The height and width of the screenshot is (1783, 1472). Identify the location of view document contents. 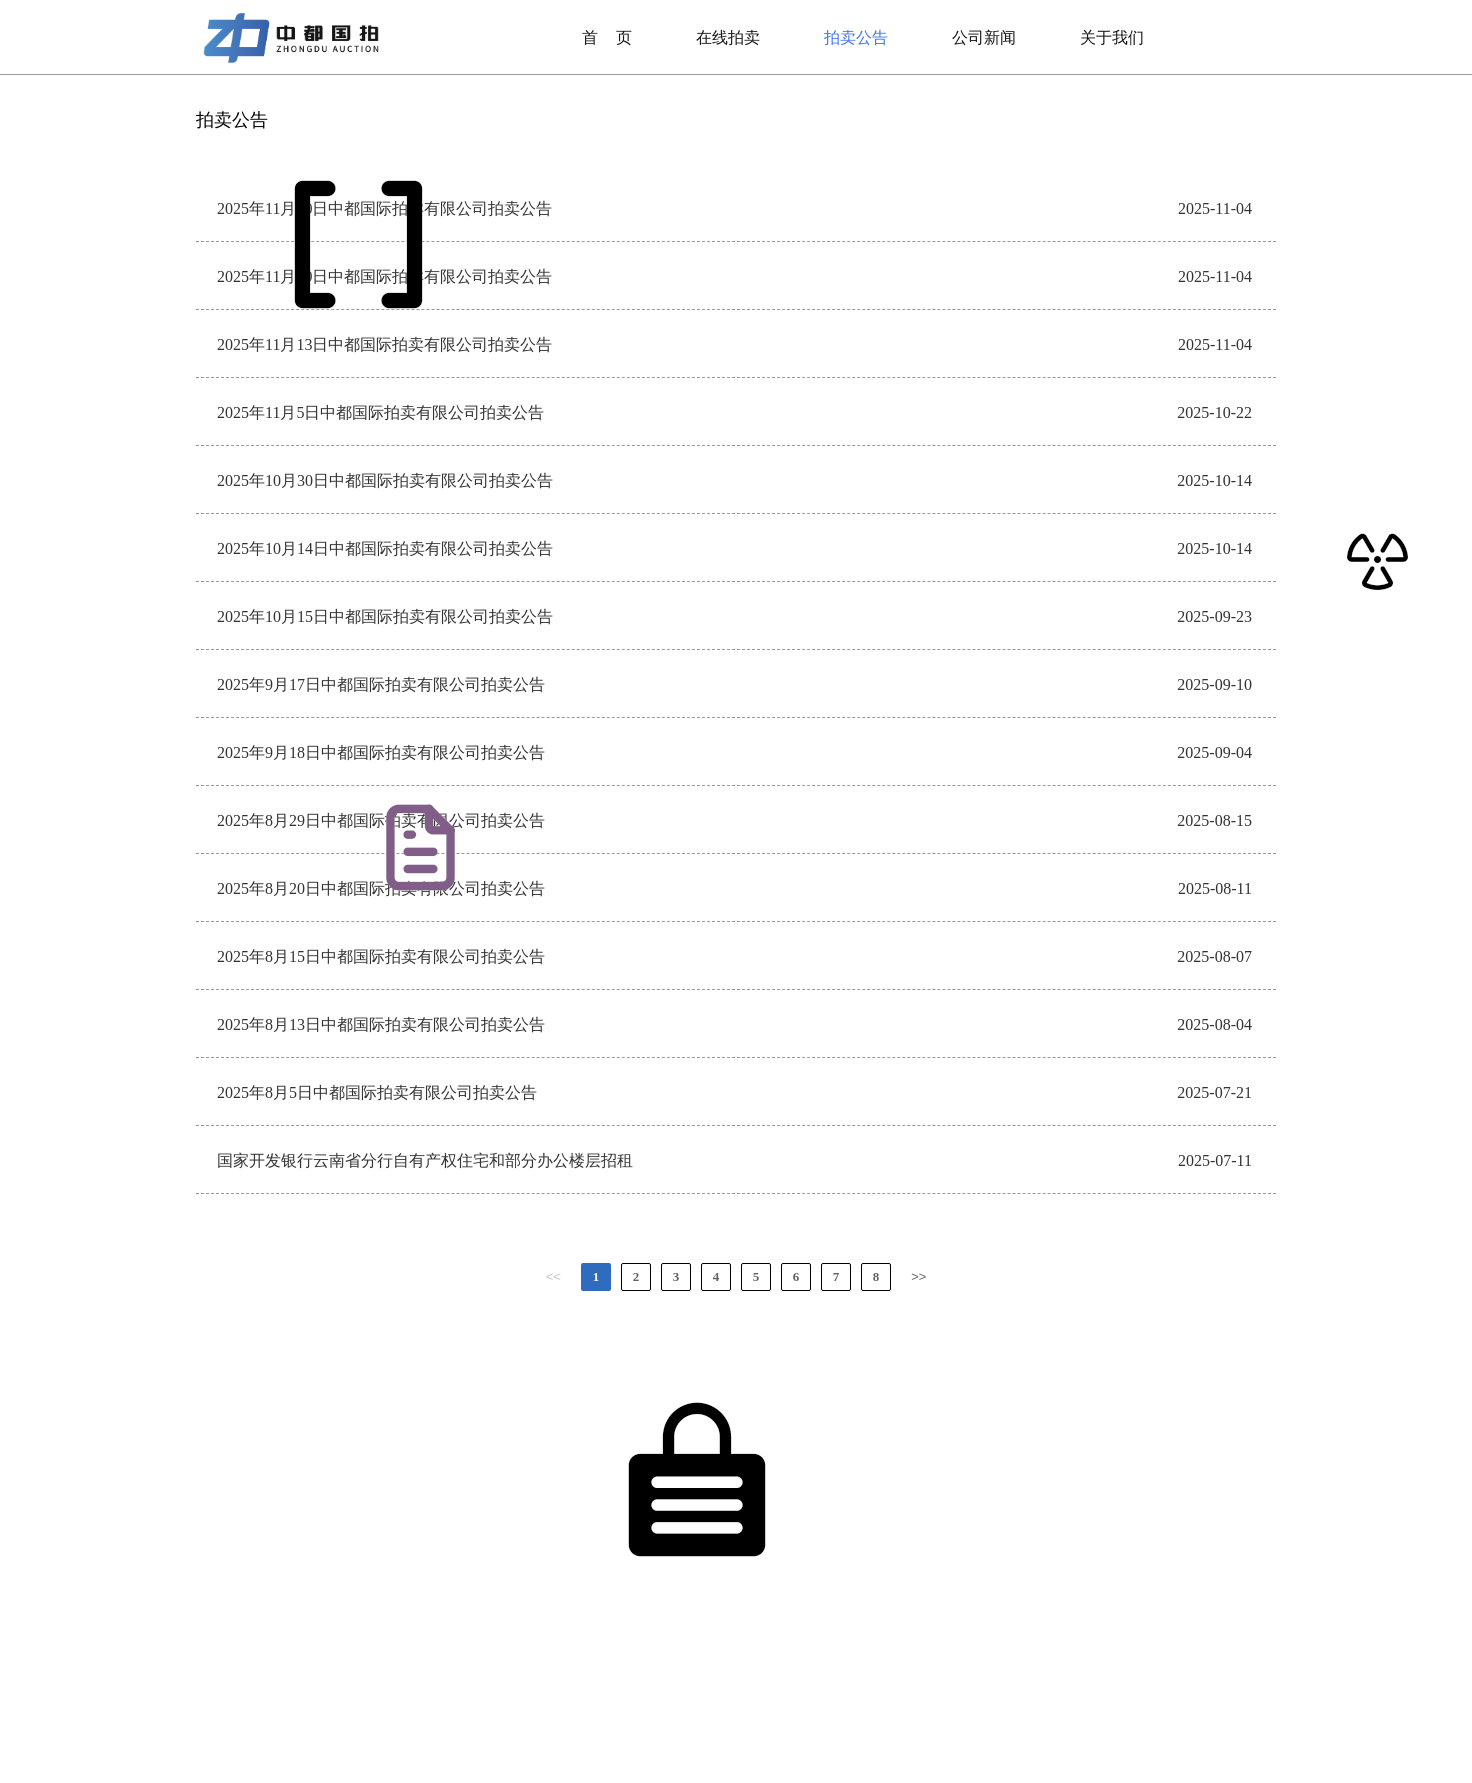
(420, 847).